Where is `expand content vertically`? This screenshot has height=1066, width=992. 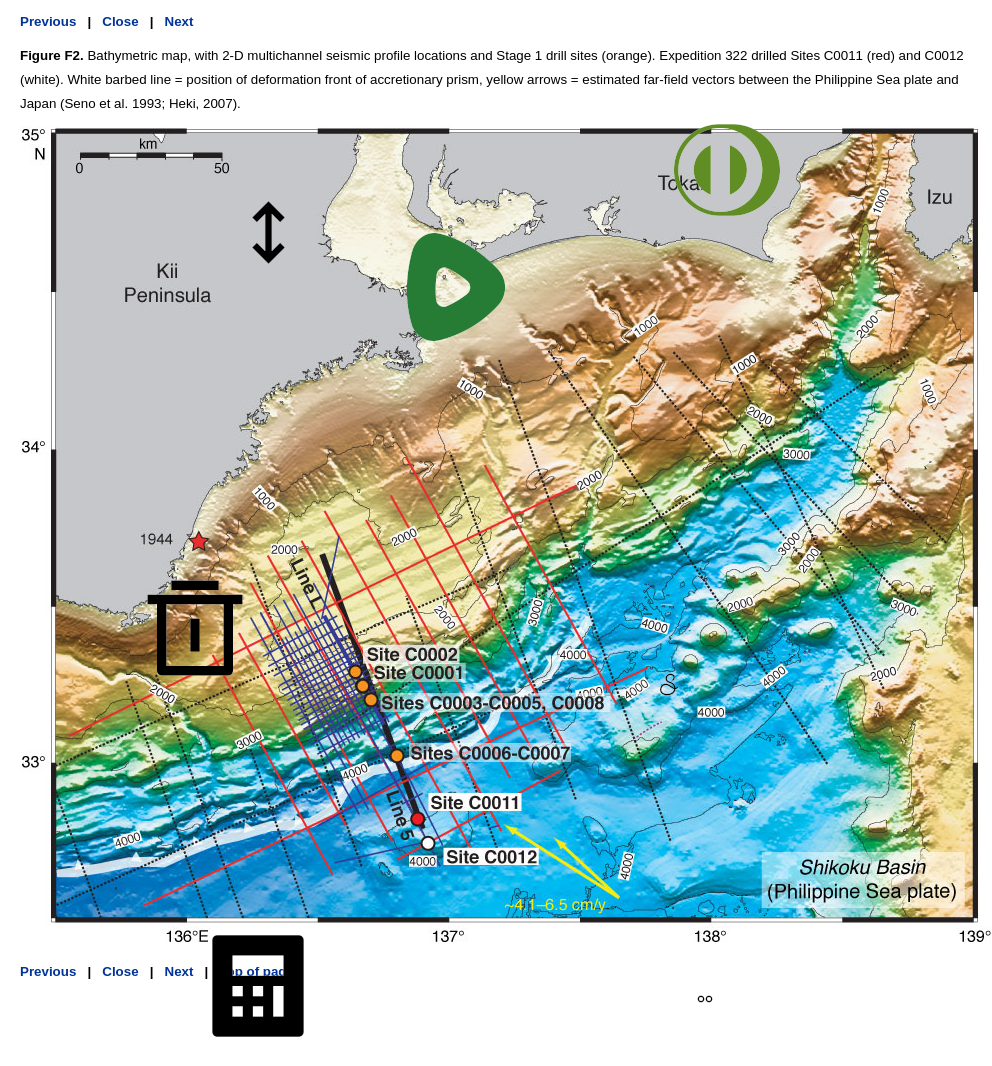
expand content vertically is located at coordinates (268, 232).